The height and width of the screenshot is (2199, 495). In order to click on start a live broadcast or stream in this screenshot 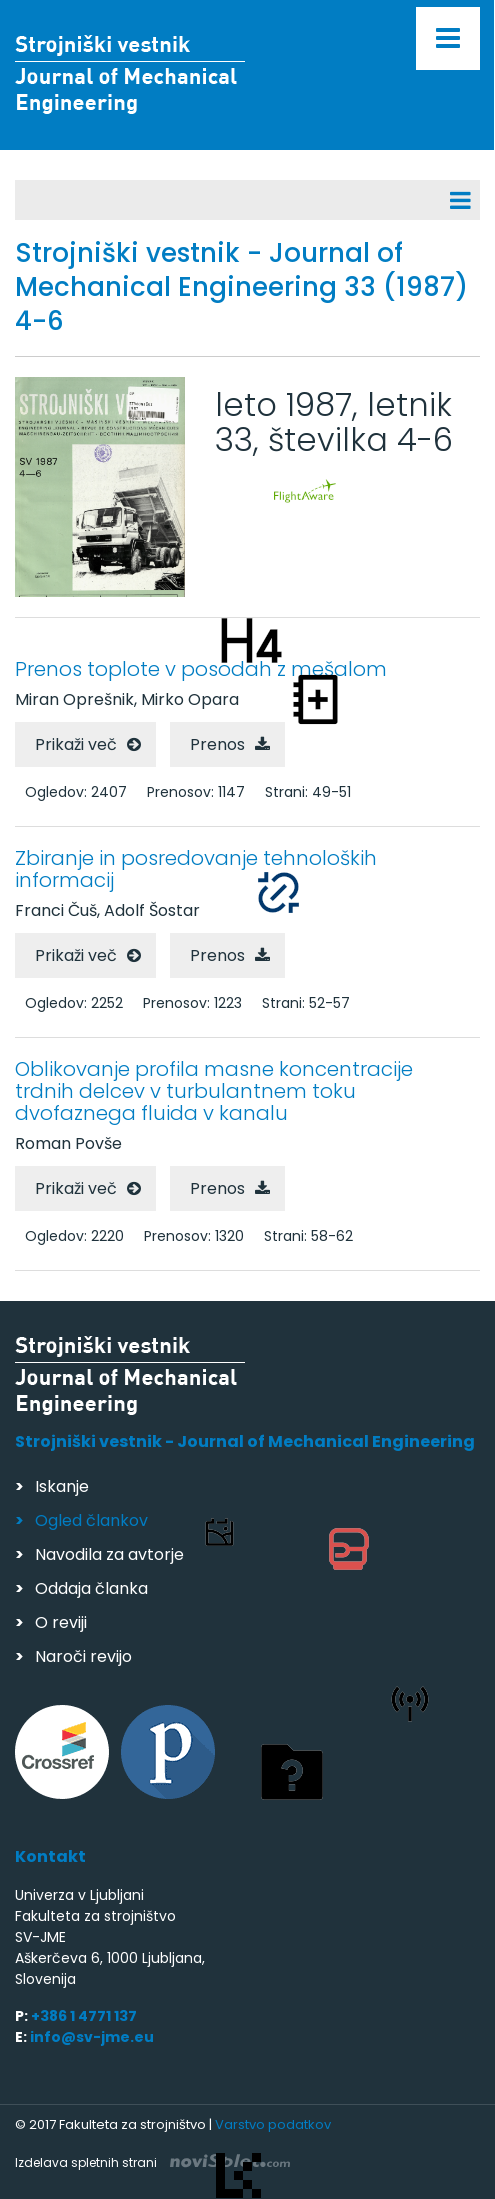, I will do `click(410, 1703)`.